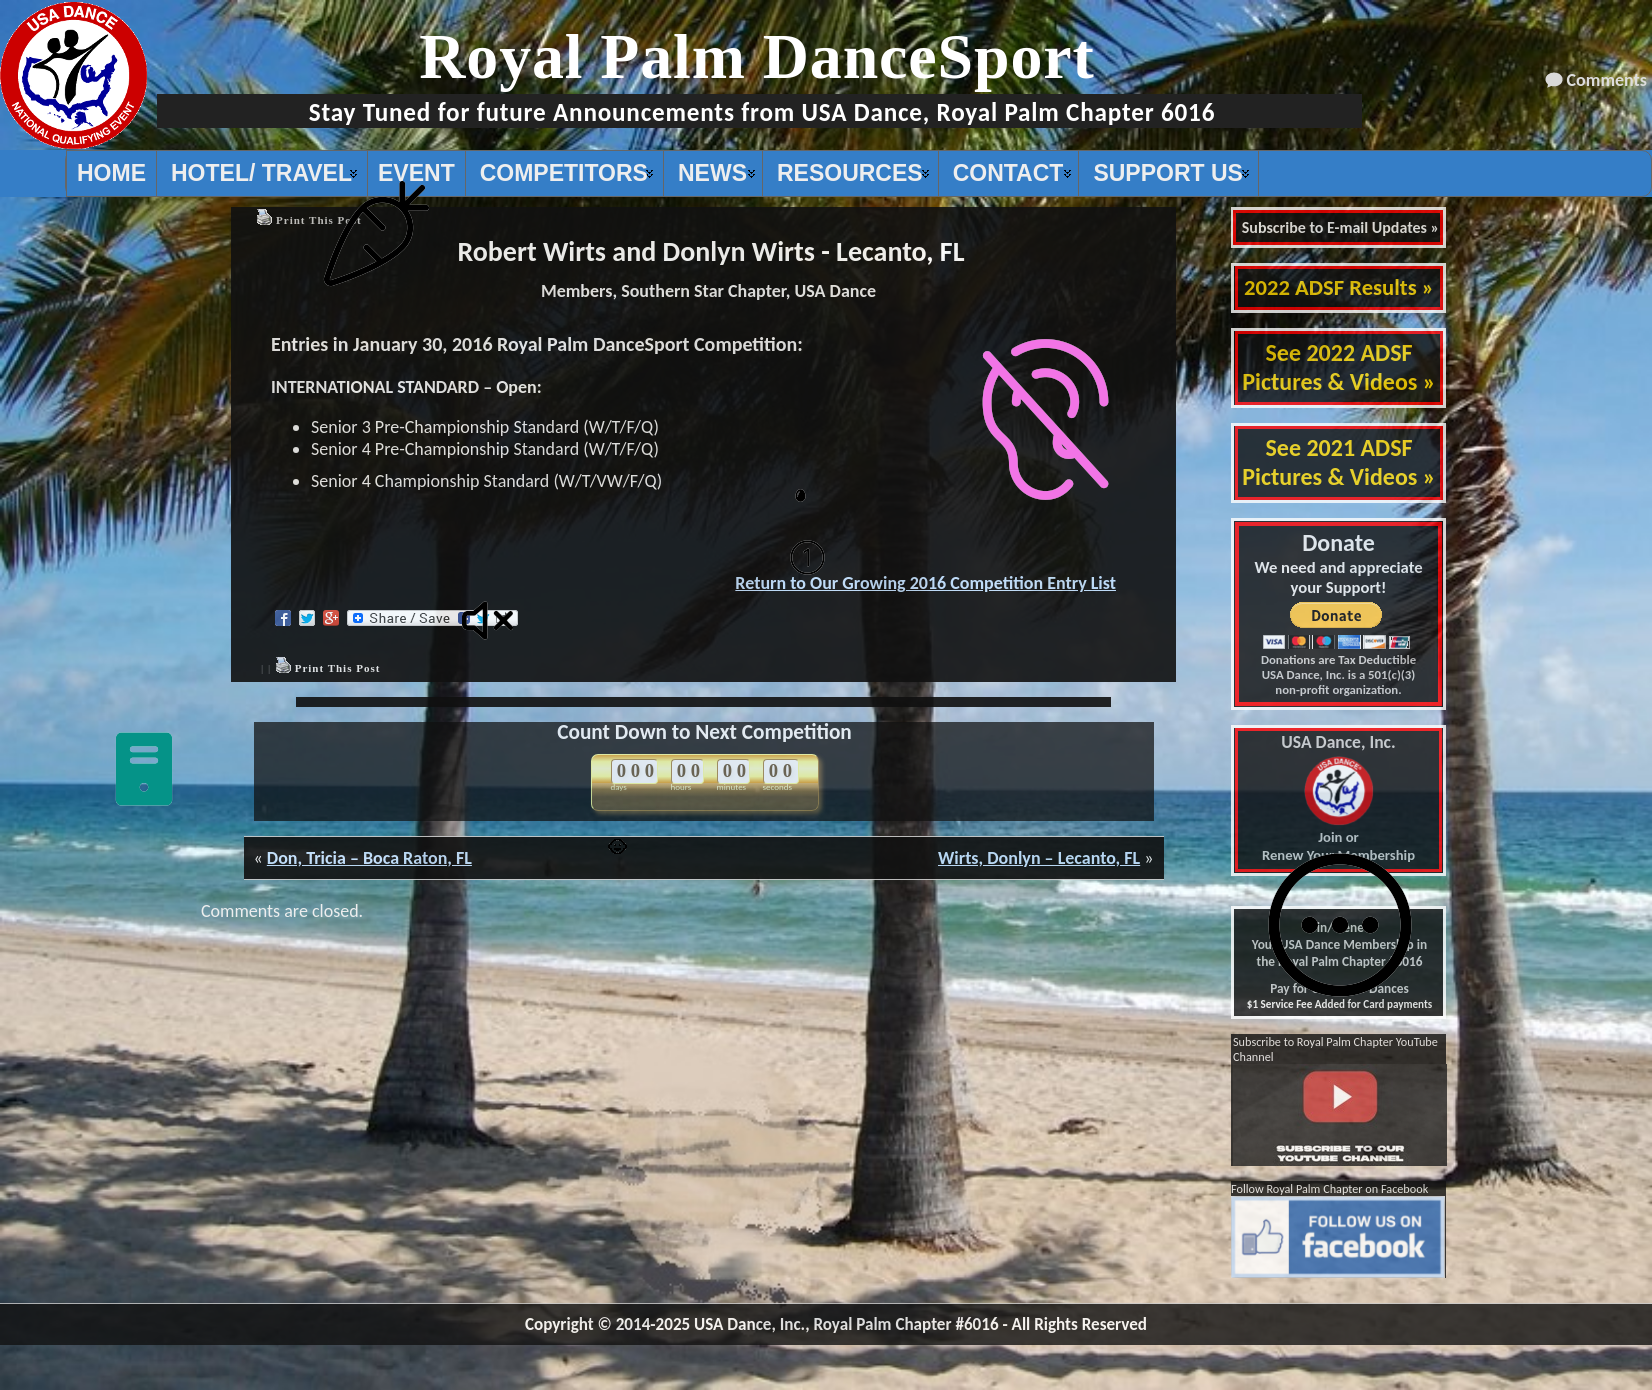 Image resolution: width=1652 pixels, height=1390 pixels. I want to click on access child-friendly or family mode, so click(617, 846).